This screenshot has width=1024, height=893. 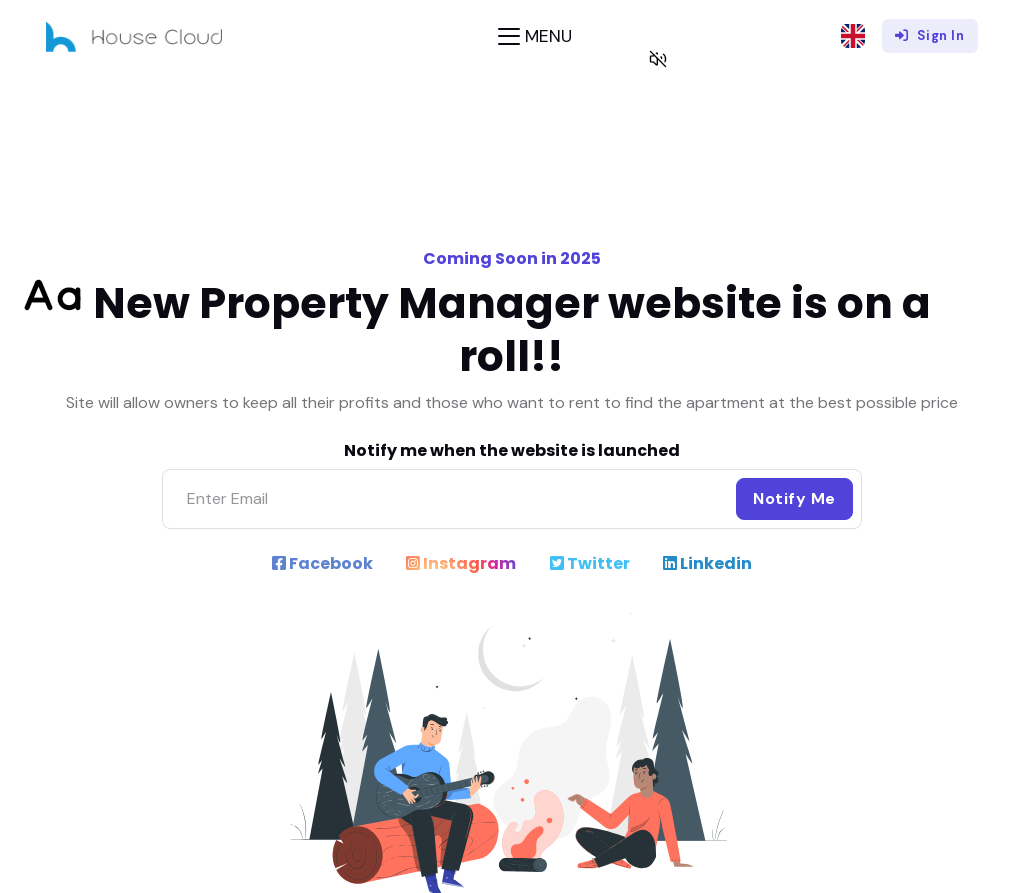 I want to click on toggle case-sensitive search matching, so click(x=52, y=297).